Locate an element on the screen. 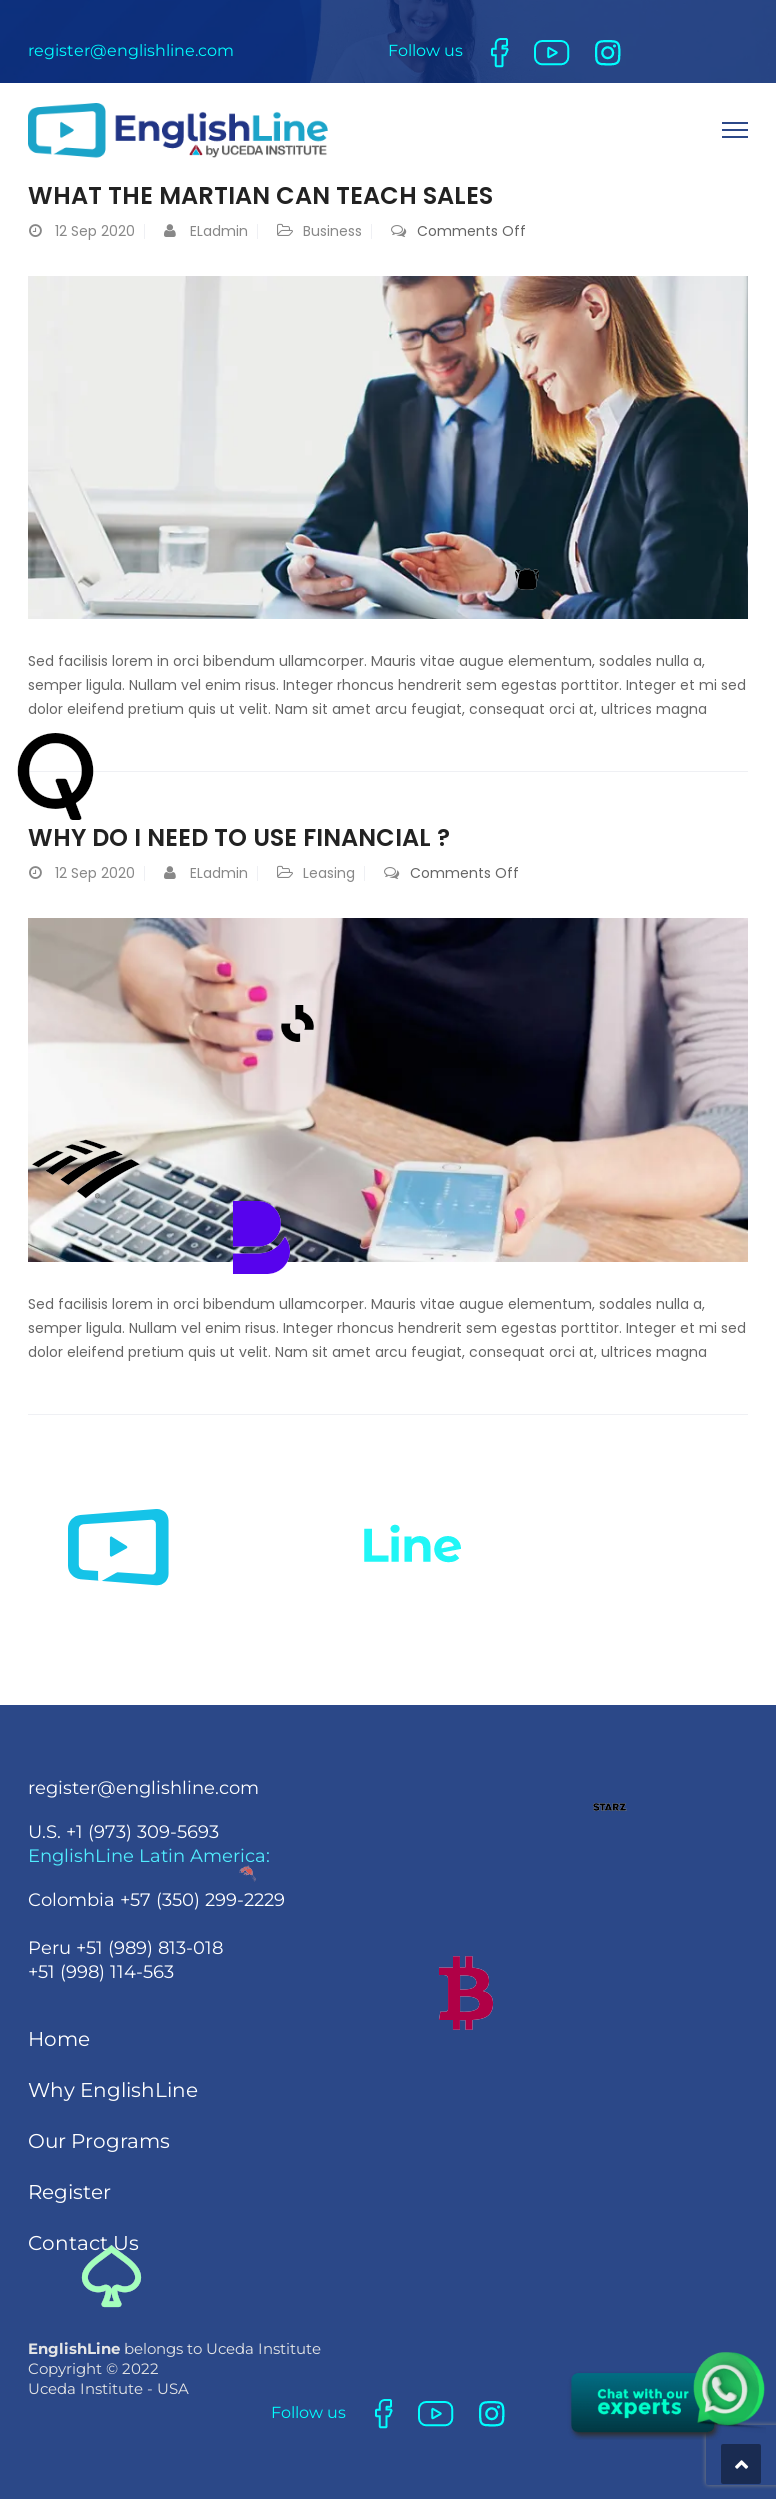 The width and height of the screenshot is (776, 2499). visit showwcase developer portfolio platform is located at coordinates (527, 579).